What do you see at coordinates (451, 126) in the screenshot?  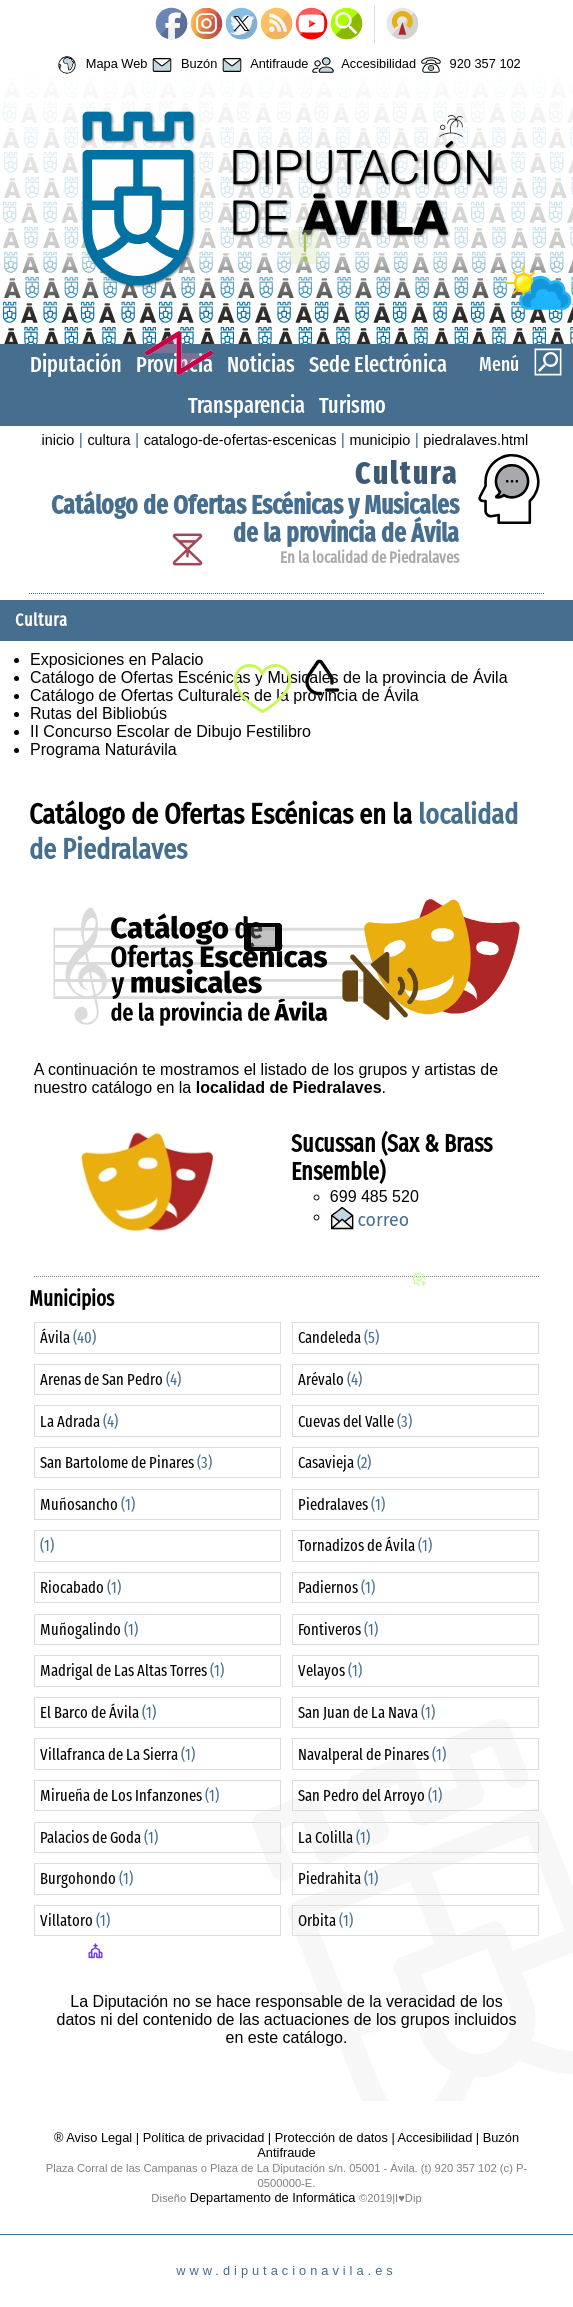 I see `vacation or travel mode` at bounding box center [451, 126].